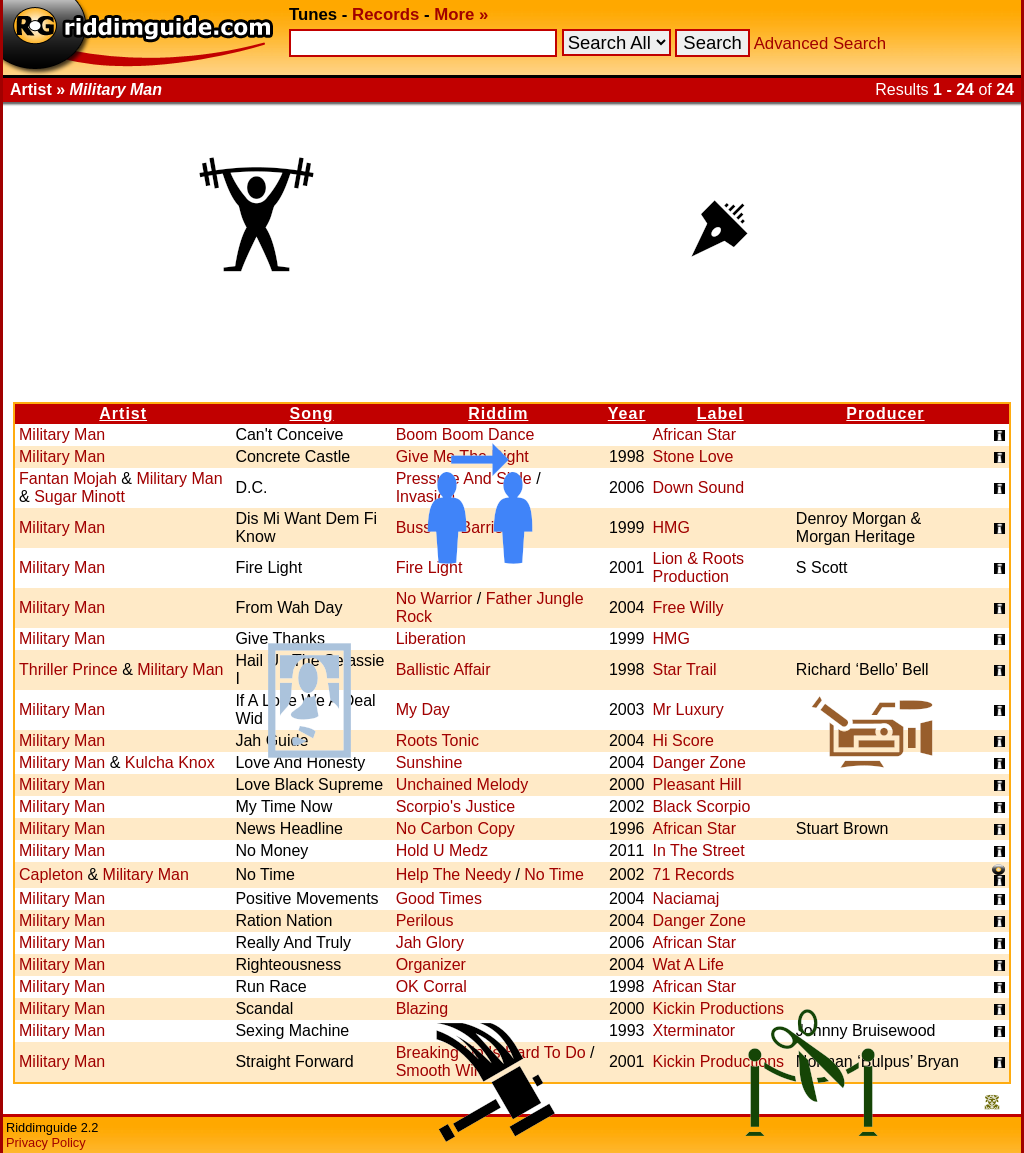 The width and height of the screenshot is (1024, 1153). What do you see at coordinates (992, 1102) in the screenshot?
I see `select nun character or avatar` at bounding box center [992, 1102].